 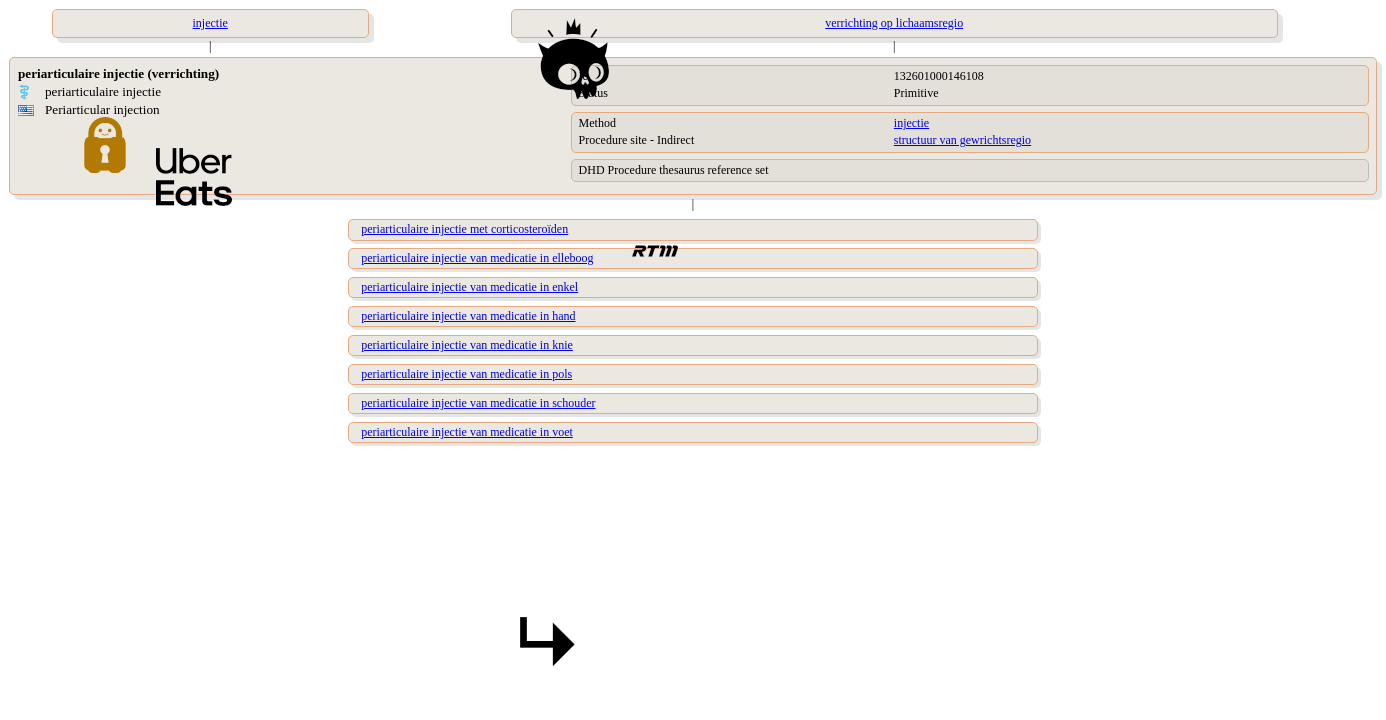 I want to click on skeleton ui framework logo, so click(x=573, y=58).